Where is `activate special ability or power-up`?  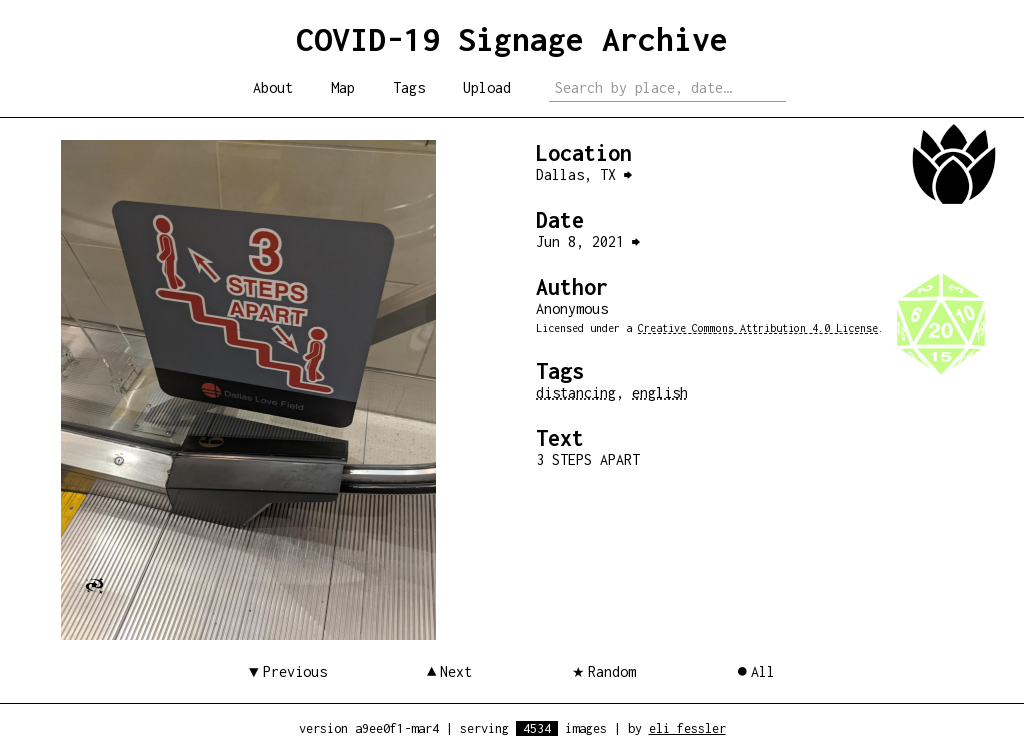 activate special ability or power-up is located at coordinates (94, 585).